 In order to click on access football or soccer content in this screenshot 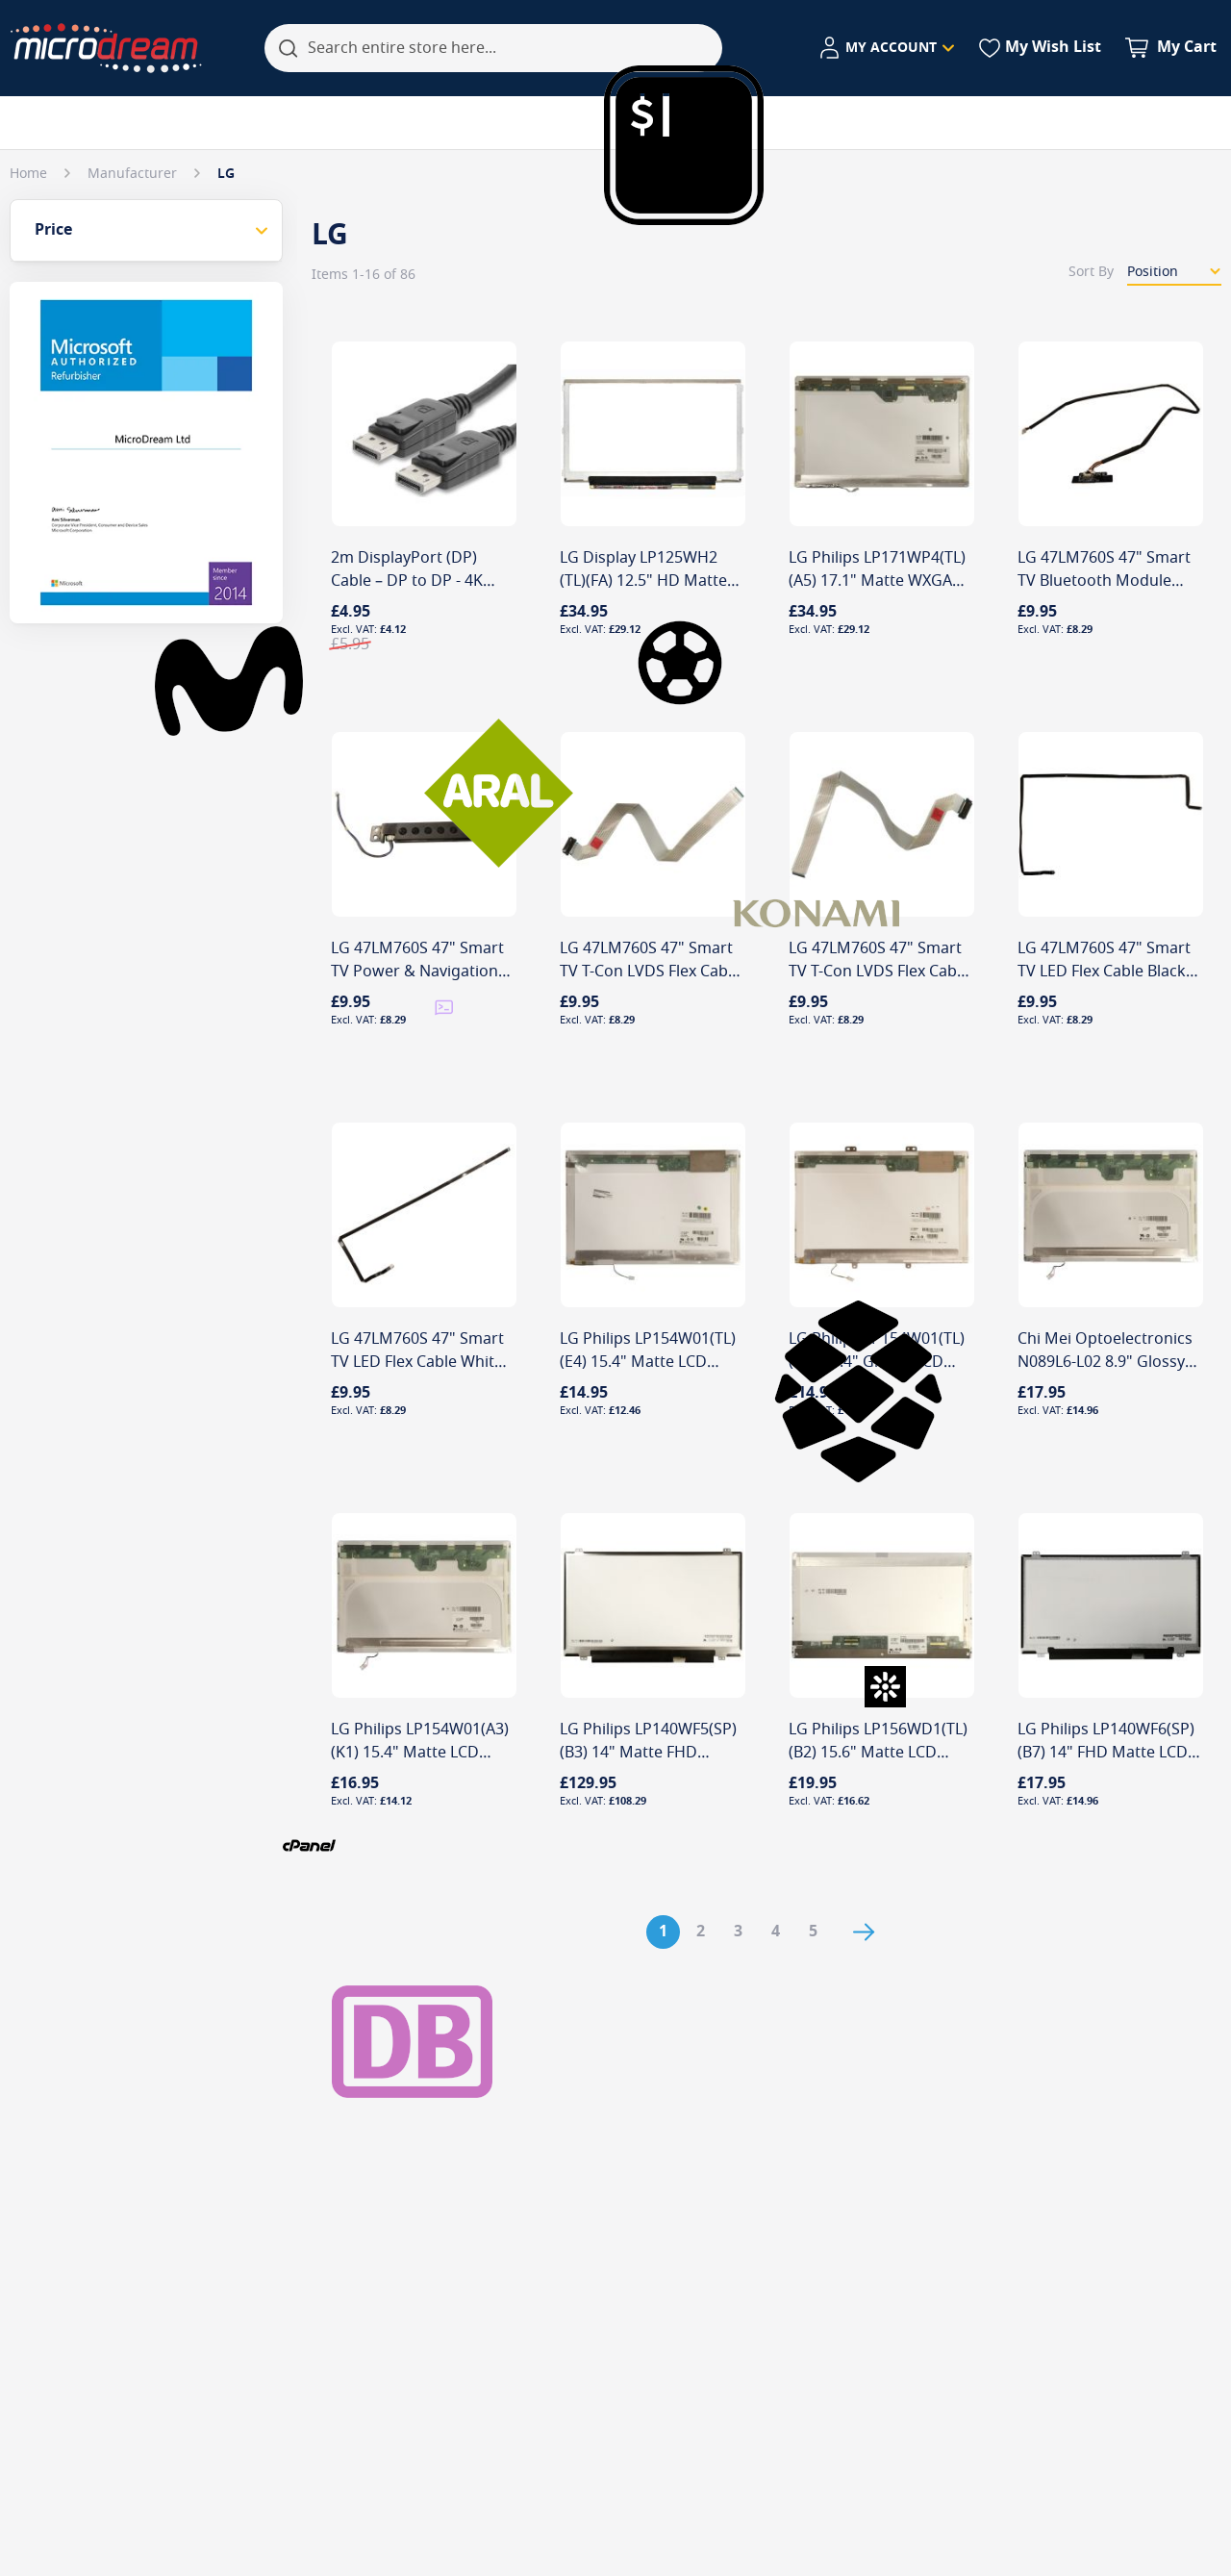, I will do `click(680, 663)`.